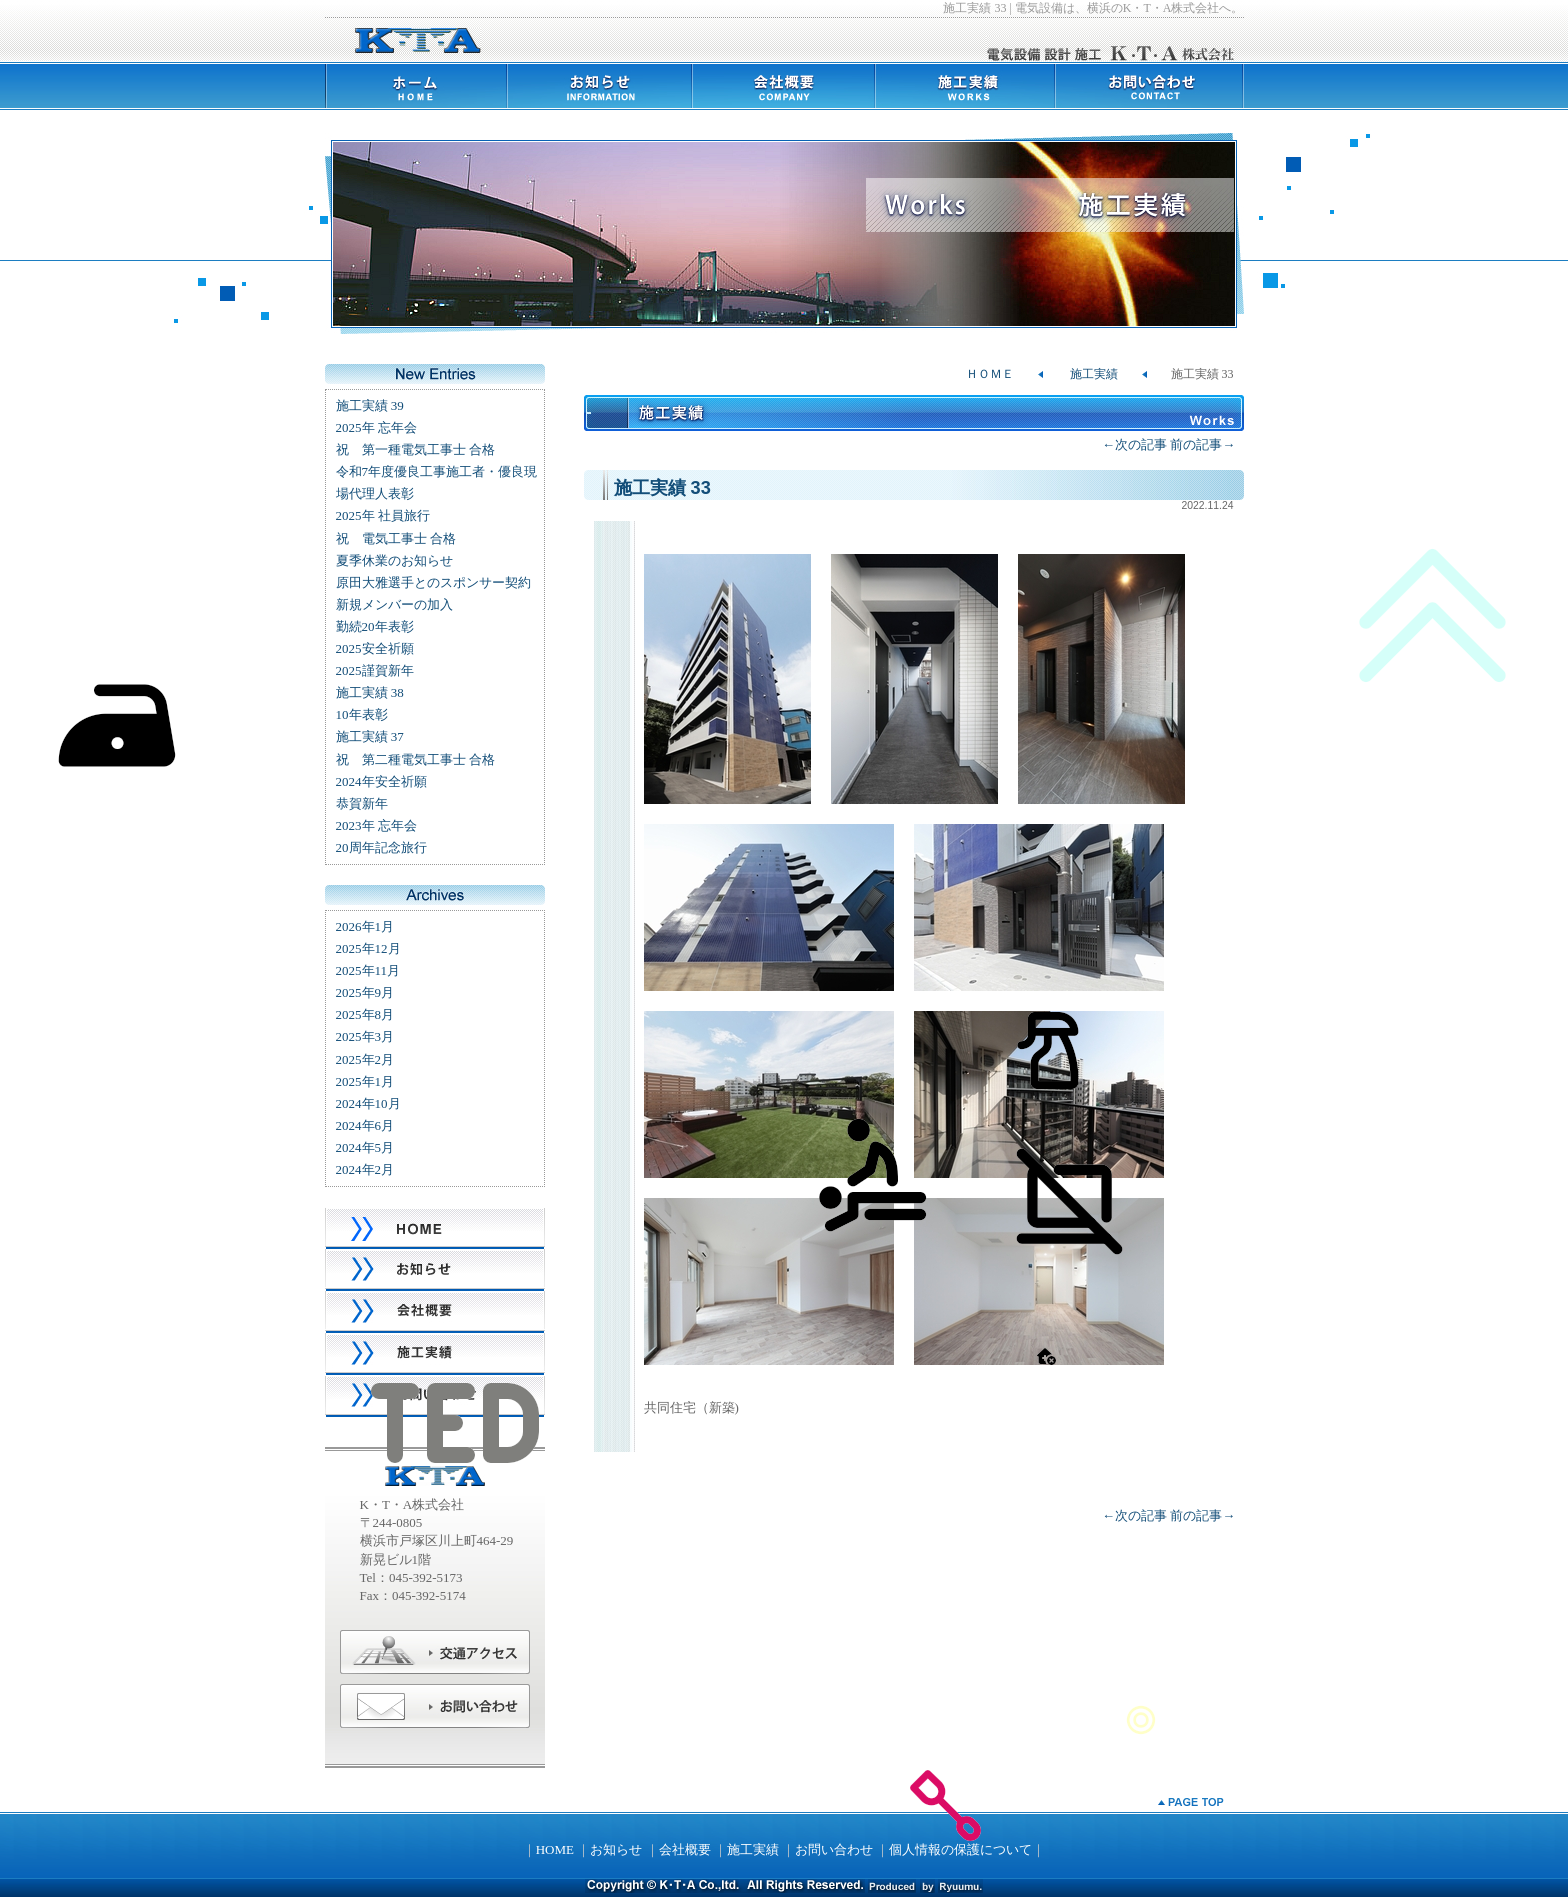  Describe the element at coordinates (1432, 615) in the screenshot. I see `scroll to top of page` at that location.